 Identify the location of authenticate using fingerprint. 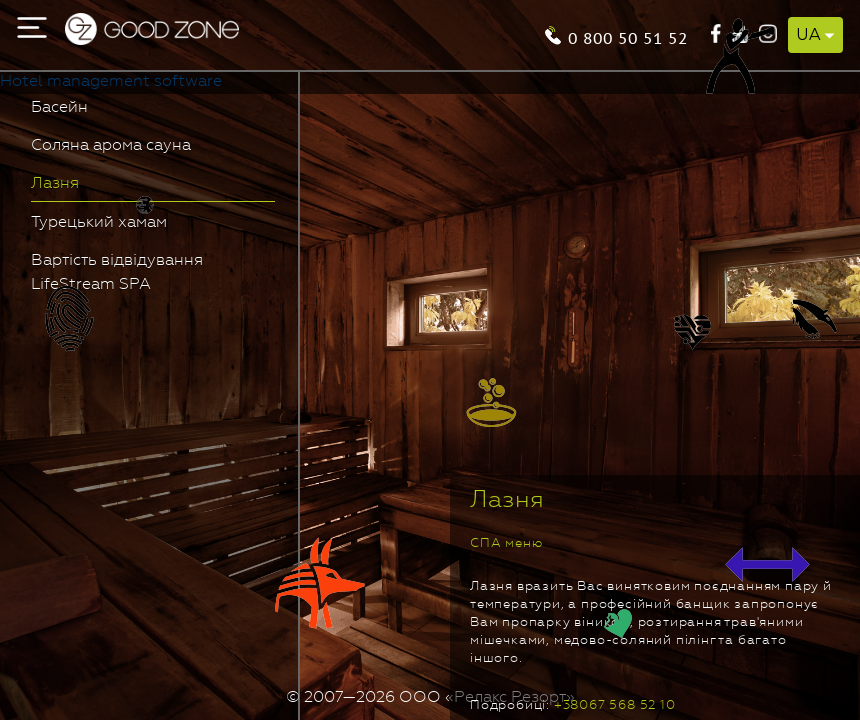
(69, 318).